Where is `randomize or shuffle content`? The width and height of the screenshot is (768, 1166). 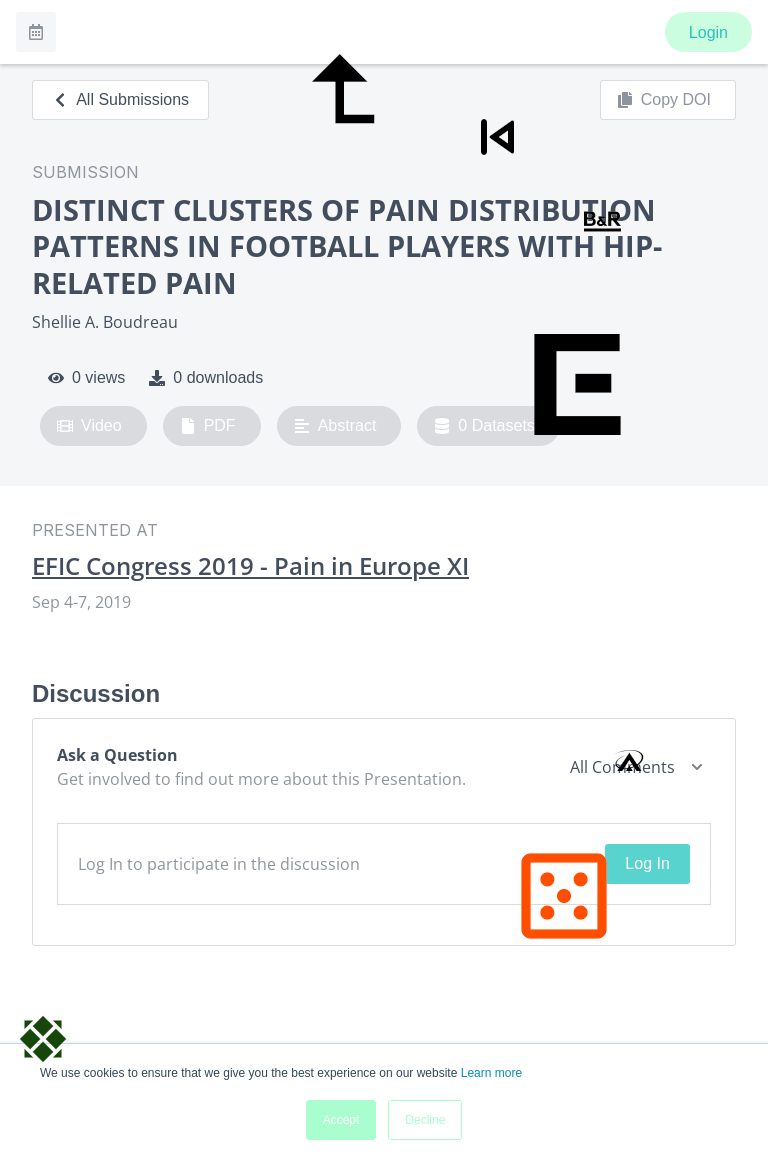 randomize or shuffle content is located at coordinates (564, 896).